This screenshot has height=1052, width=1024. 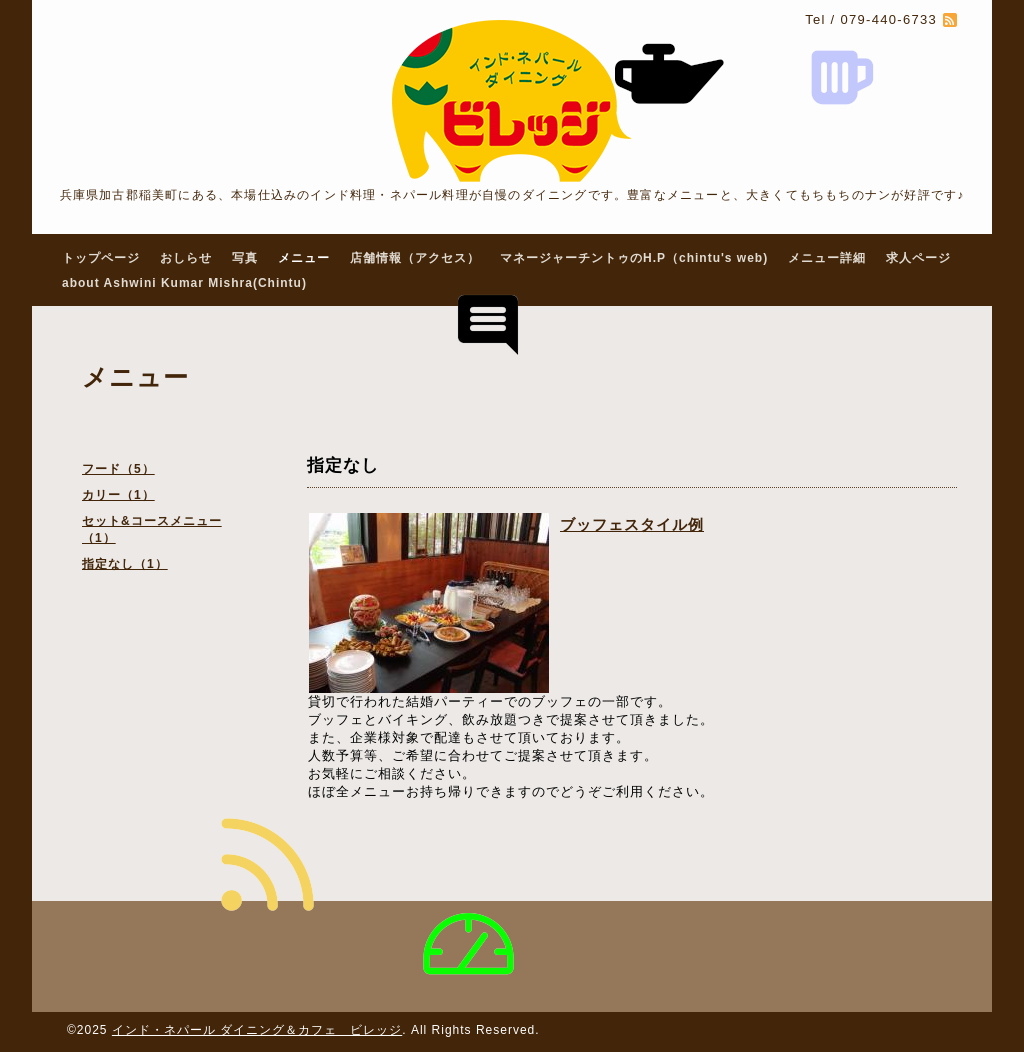 What do you see at coordinates (669, 76) in the screenshot?
I see `access maintenance or service settings` at bounding box center [669, 76].